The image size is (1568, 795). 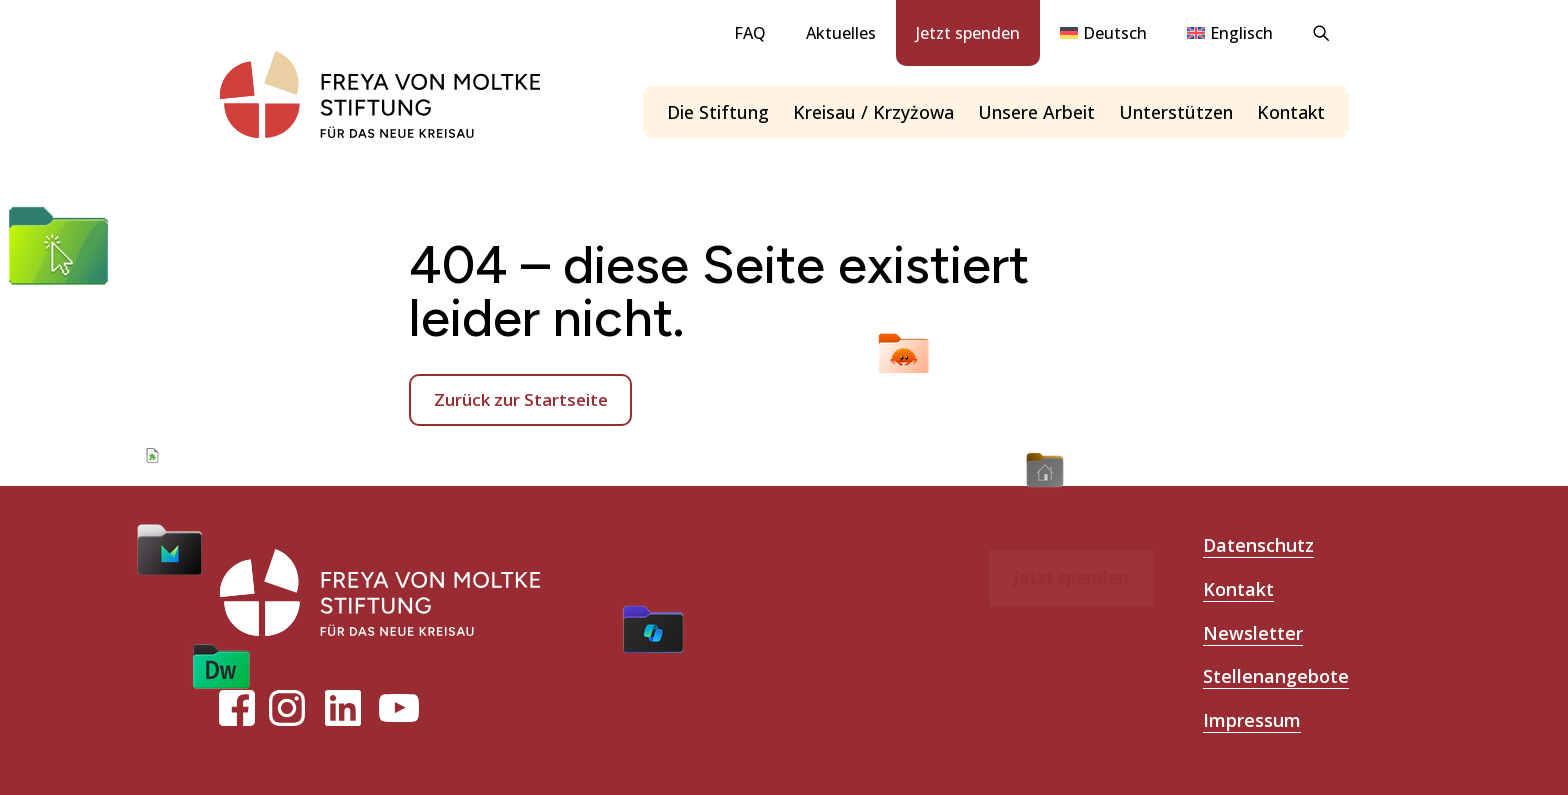 What do you see at coordinates (58, 248) in the screenshot?
I see `folder containing cursor or pointer assets` at bounding box center [58, 248].